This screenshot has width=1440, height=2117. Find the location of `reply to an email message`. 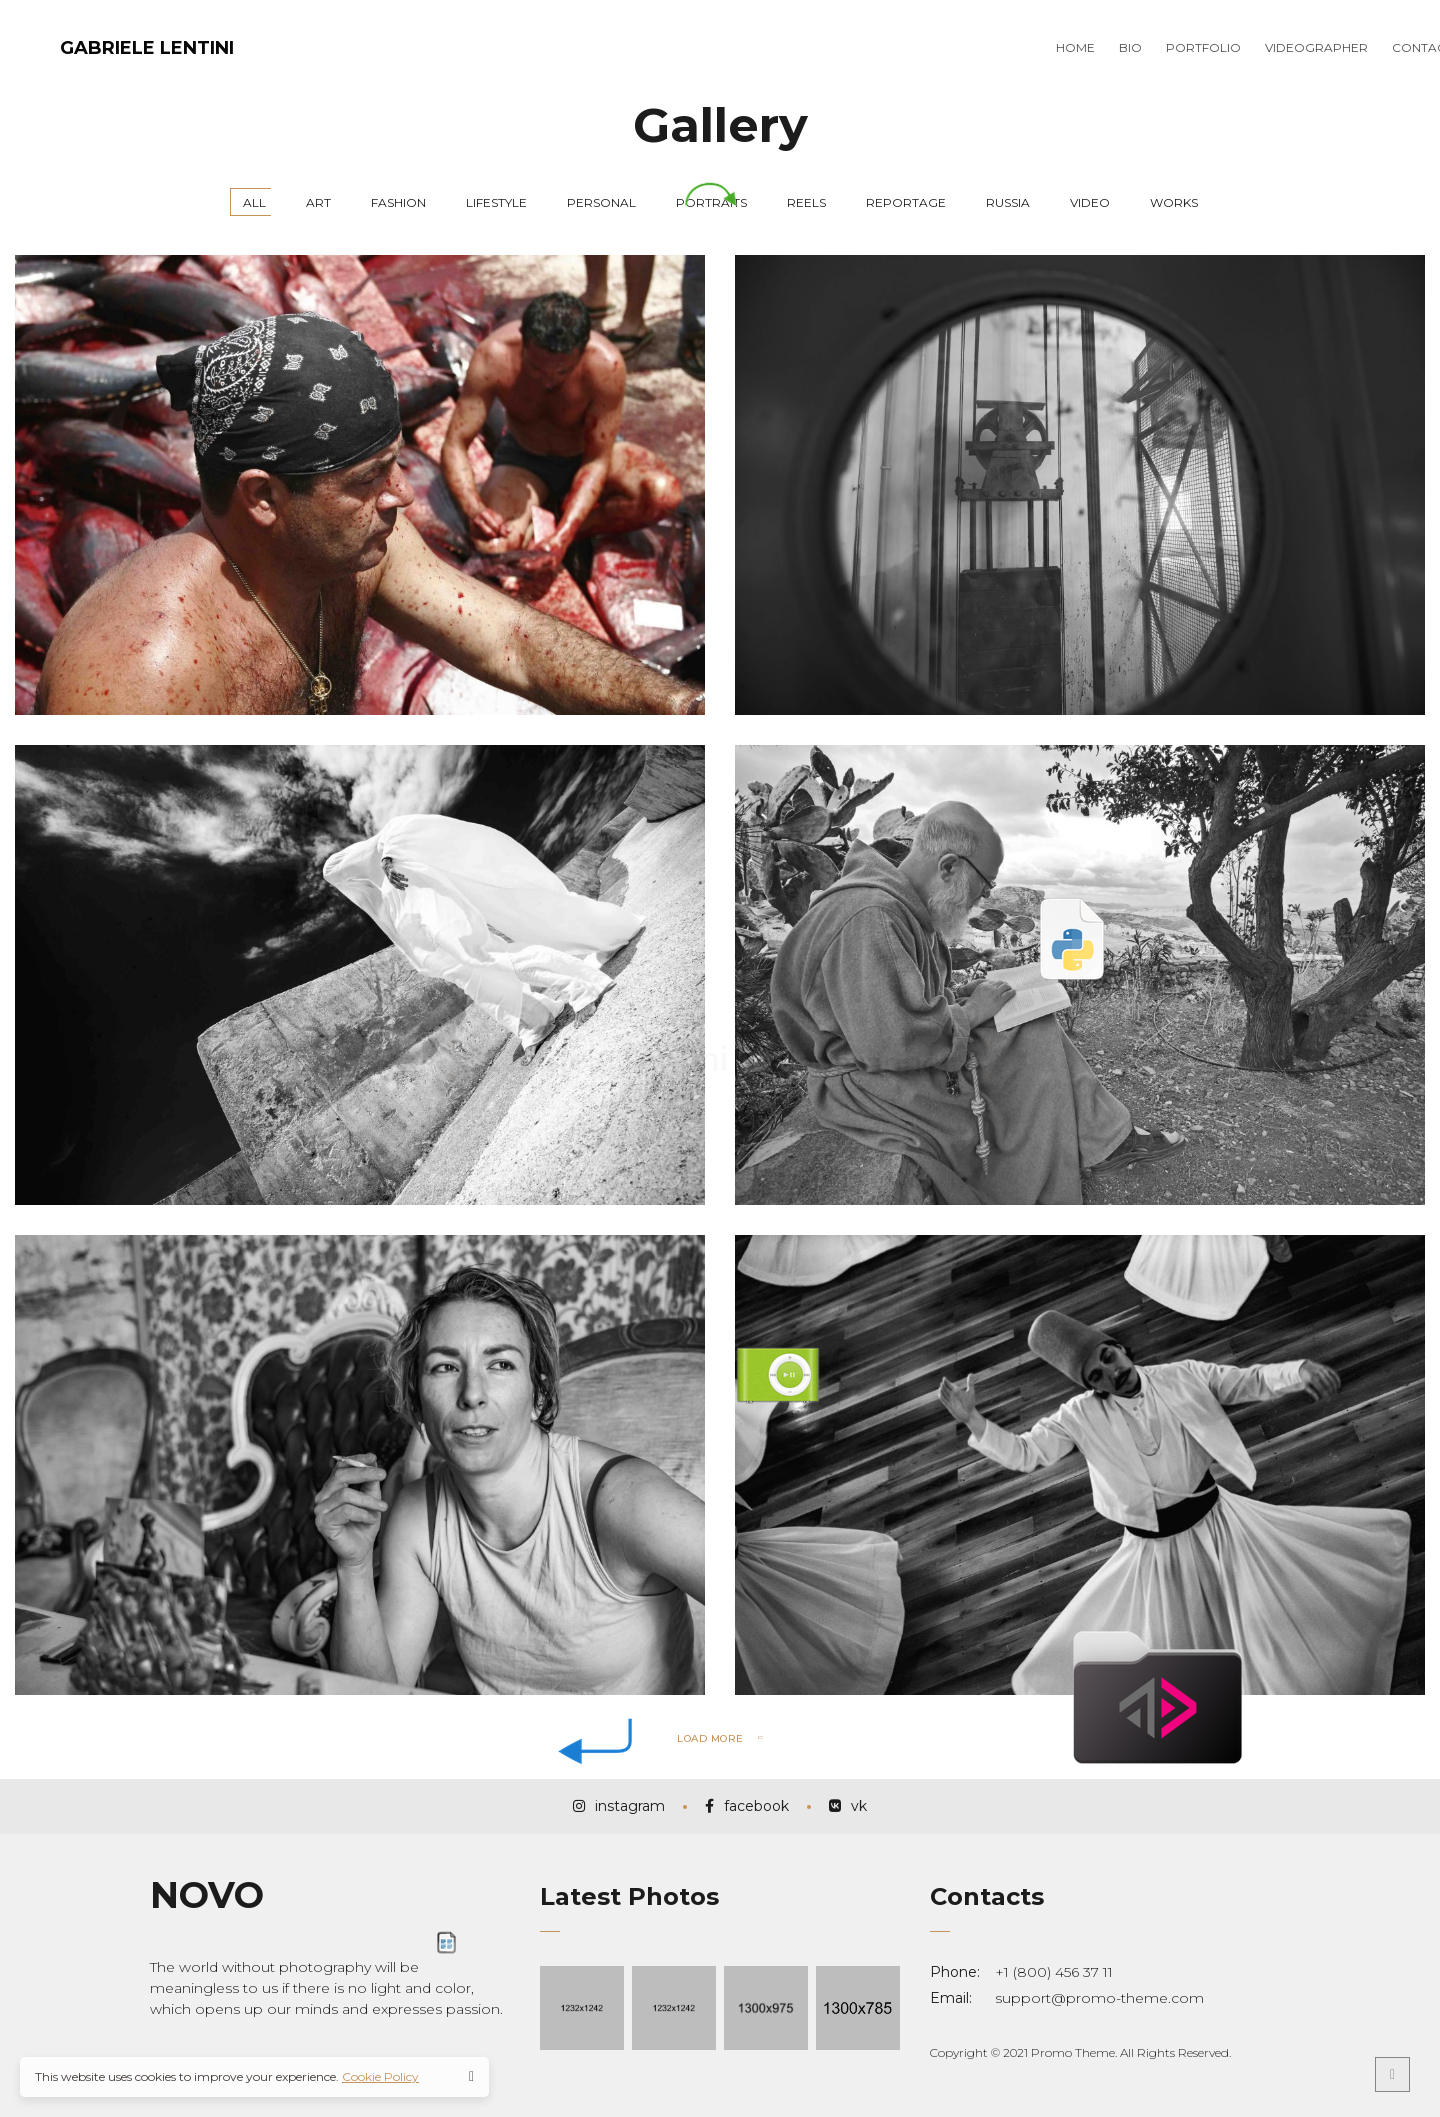

reply to an email message is located at coordinates (594, 1741).